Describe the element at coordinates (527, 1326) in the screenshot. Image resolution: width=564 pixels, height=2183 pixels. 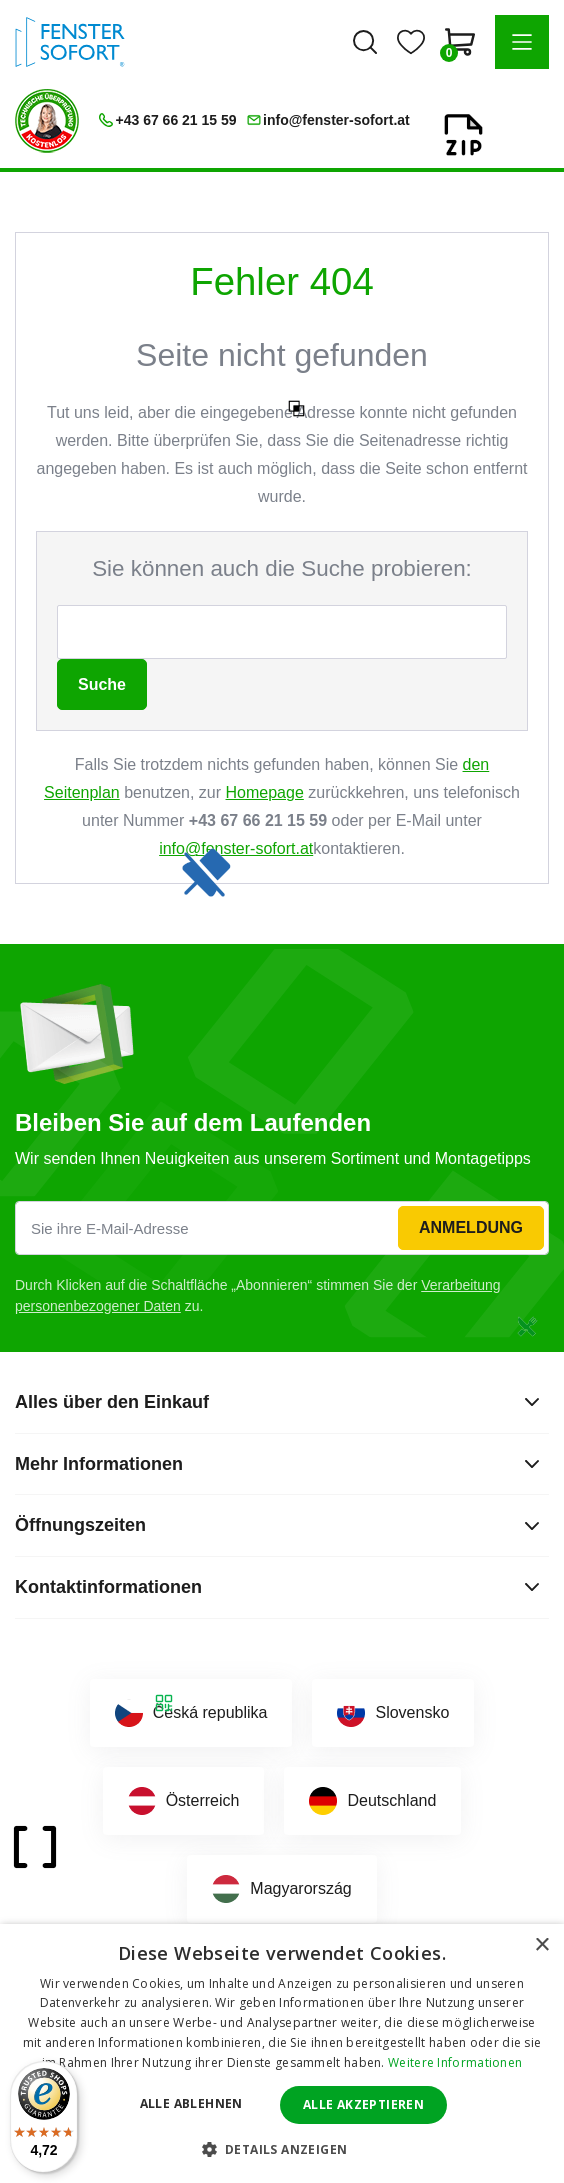
I see `find nearby restaurants or dining options` at that location.